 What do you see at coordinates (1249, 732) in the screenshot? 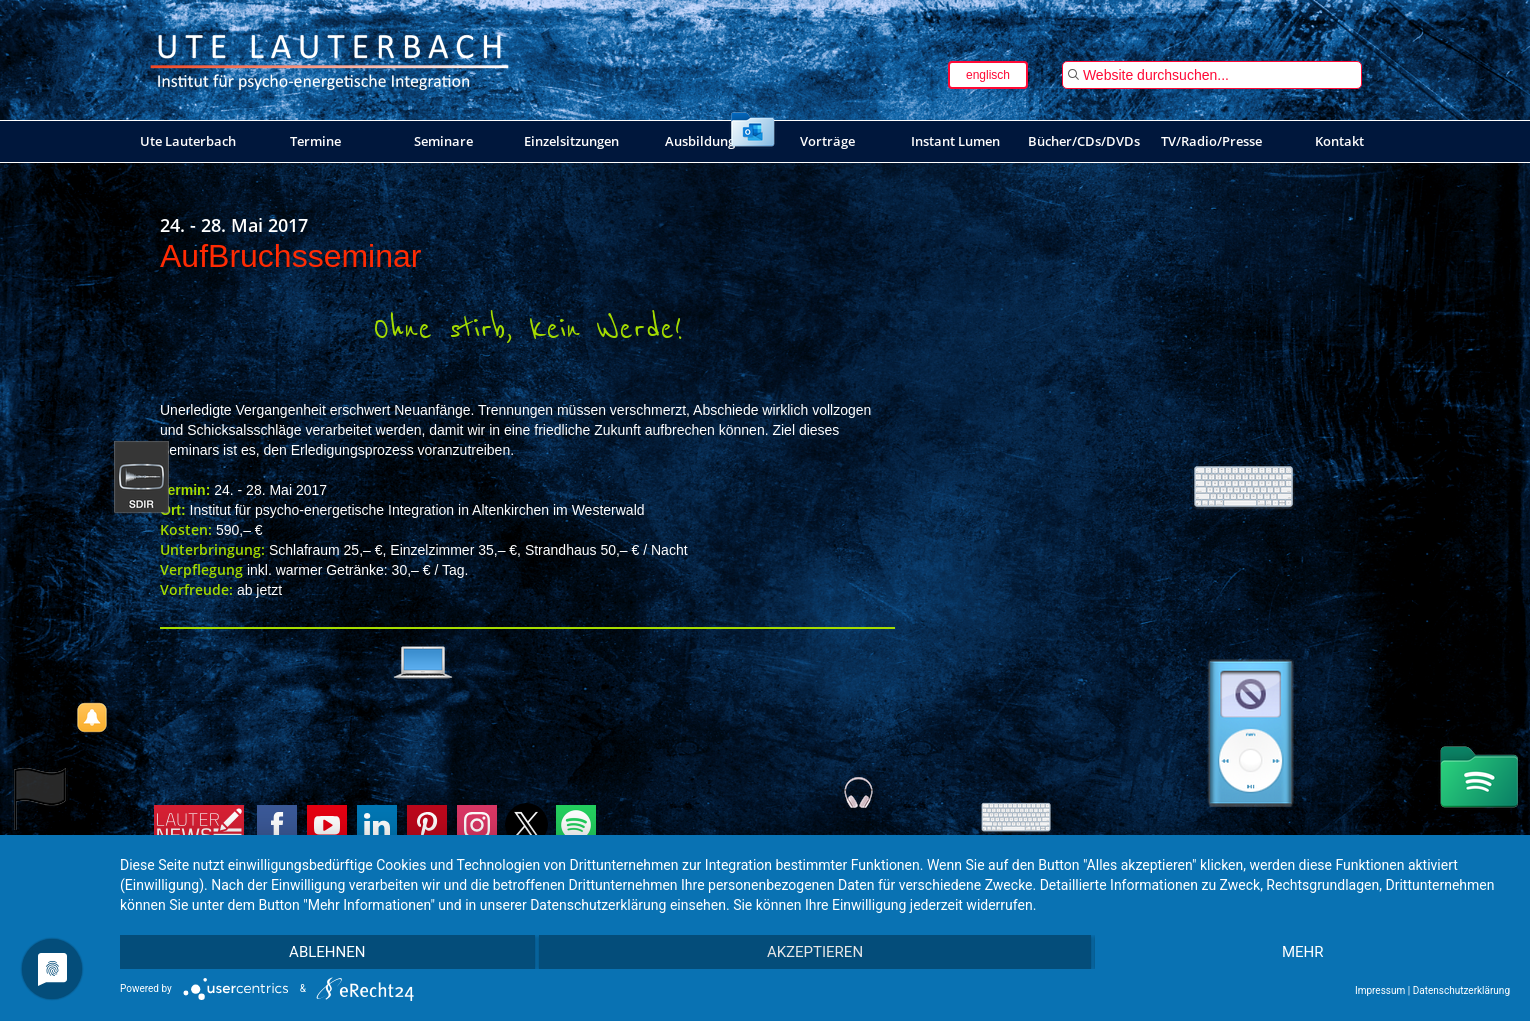
I see `indicates iPod device is unavailable or disconnected` at bounding box center [1249, 732].